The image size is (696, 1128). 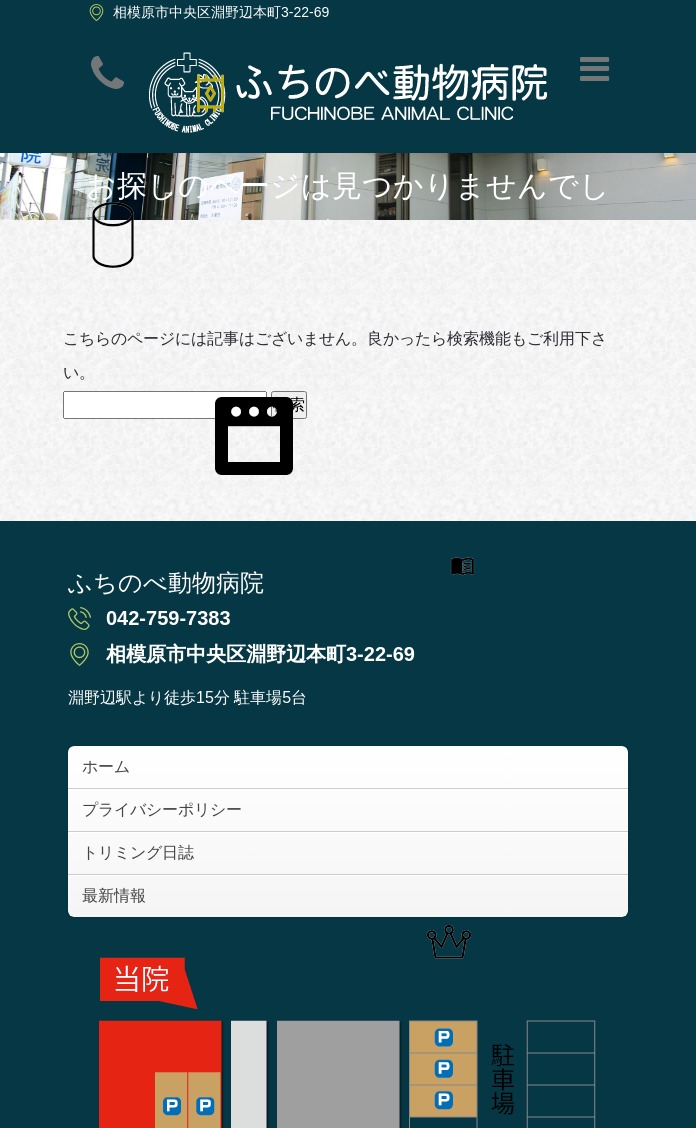 I want to click on access oven or cooking controls, so click(x=254, y=436).